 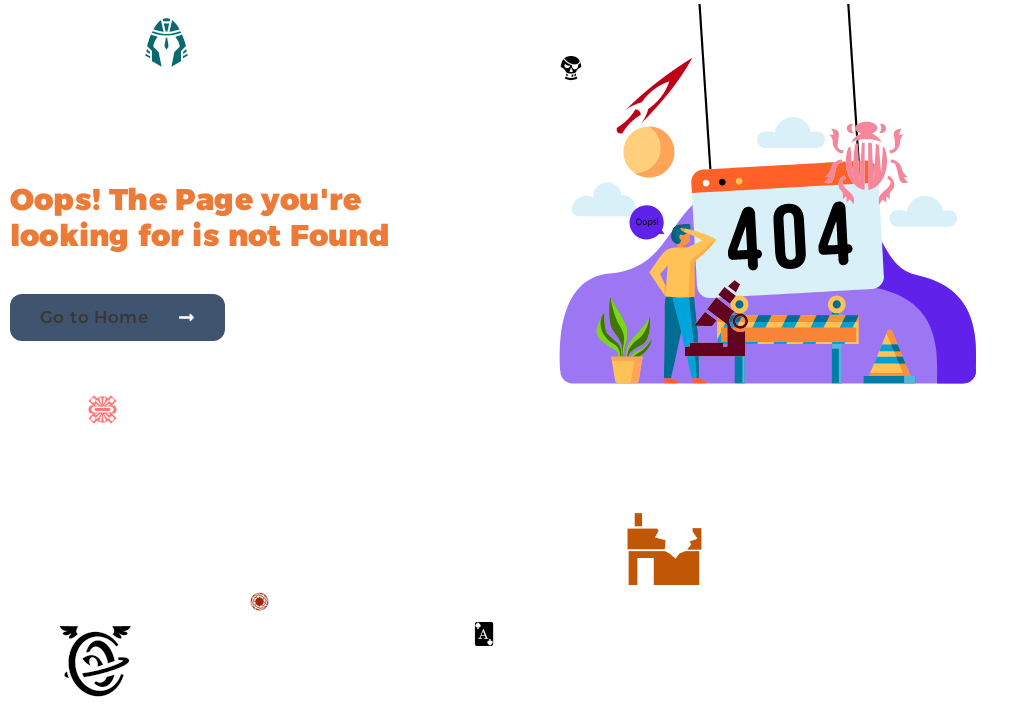 What do you see at coordinates (102, 409) in the screenshot?
I see `decorative tribal or aztec-style game badge` at bounding box center [102, 409].